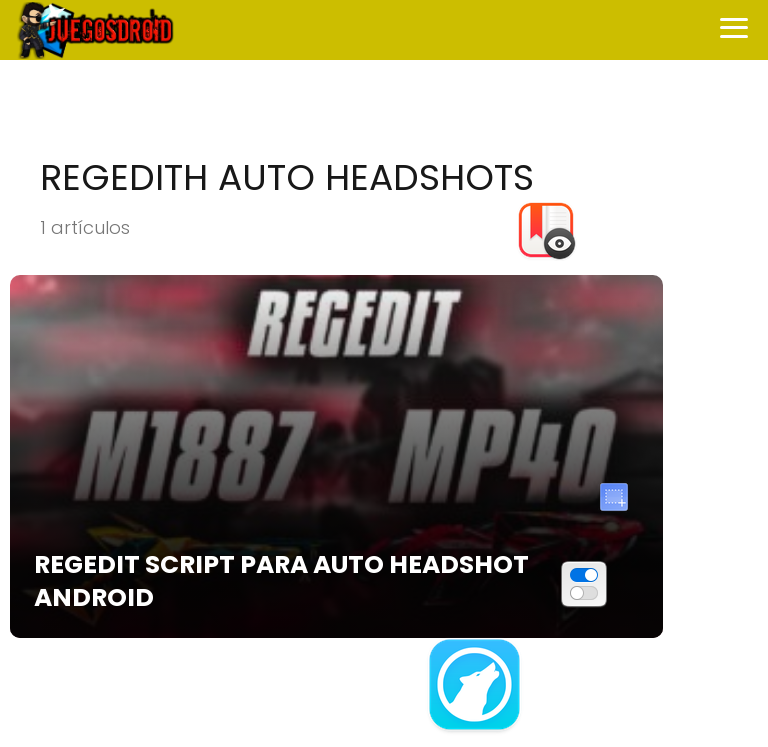 This screenshot has height=747, width=768. I want to click on open librewolf browser, so click(474, 684).